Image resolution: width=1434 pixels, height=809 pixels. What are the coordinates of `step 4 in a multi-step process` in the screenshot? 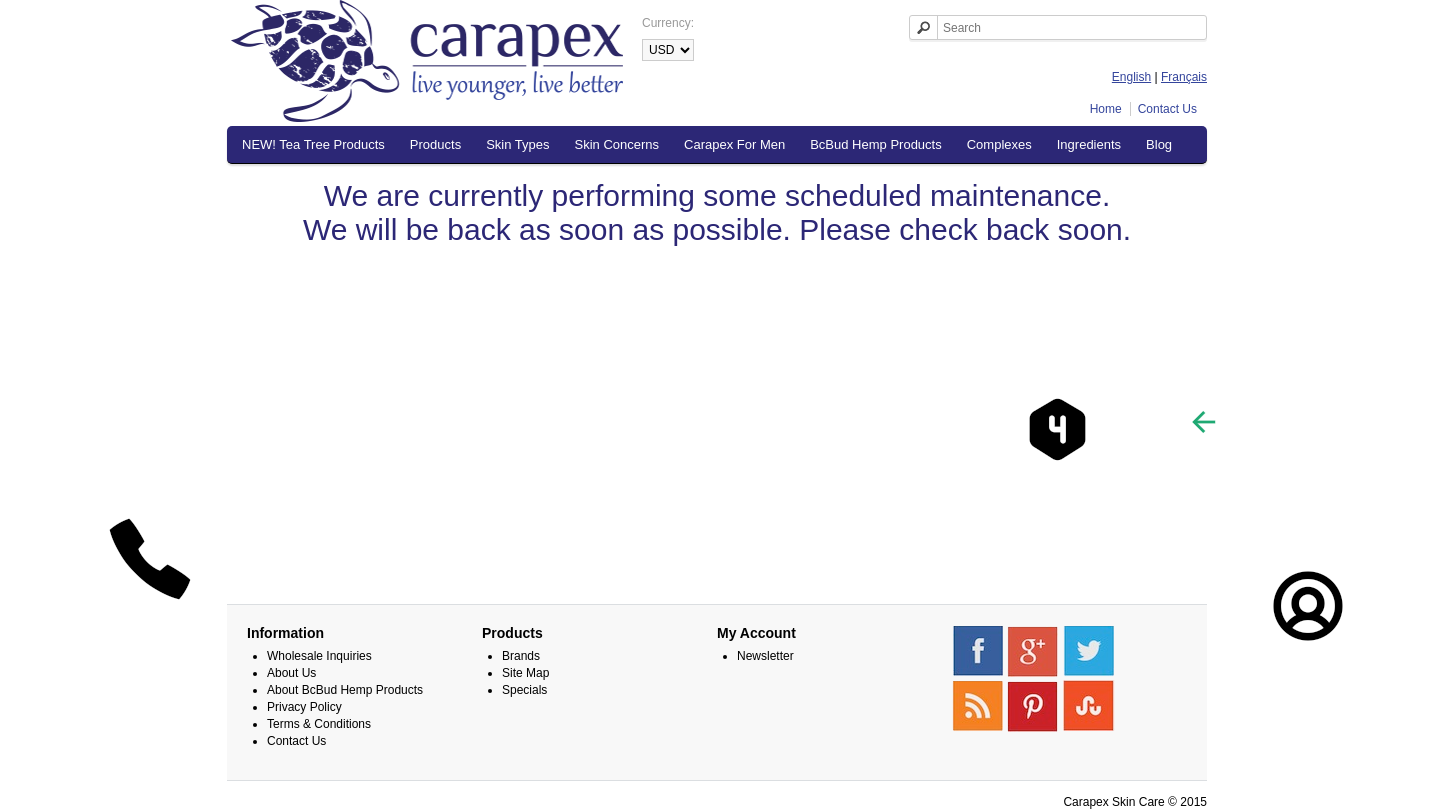 It's located at (1057, 429).